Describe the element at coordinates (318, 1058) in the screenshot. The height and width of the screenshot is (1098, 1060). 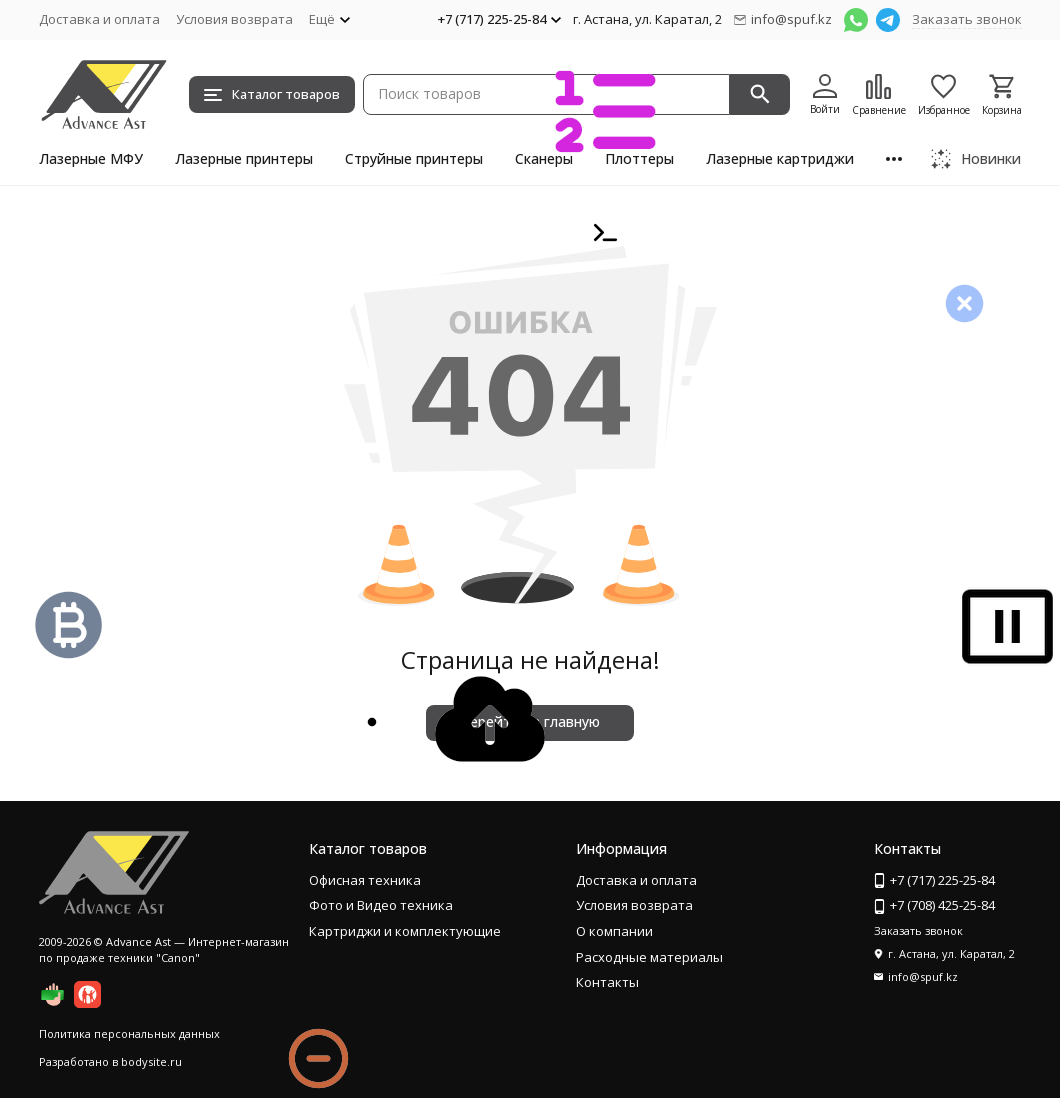
I see `remove an item from a list or collection` at that location.